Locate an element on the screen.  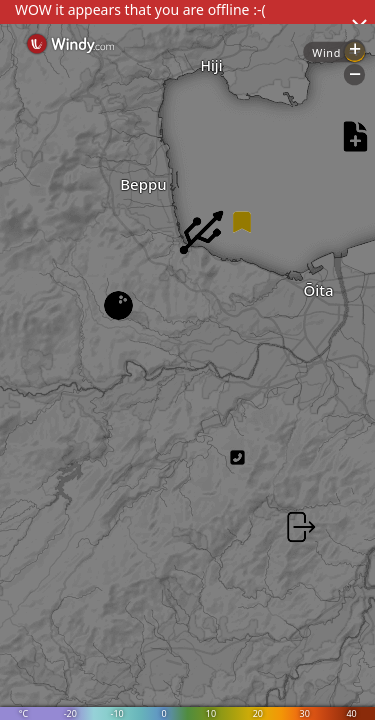
save this item to your bookmarks is located at coordinates (242, 222).